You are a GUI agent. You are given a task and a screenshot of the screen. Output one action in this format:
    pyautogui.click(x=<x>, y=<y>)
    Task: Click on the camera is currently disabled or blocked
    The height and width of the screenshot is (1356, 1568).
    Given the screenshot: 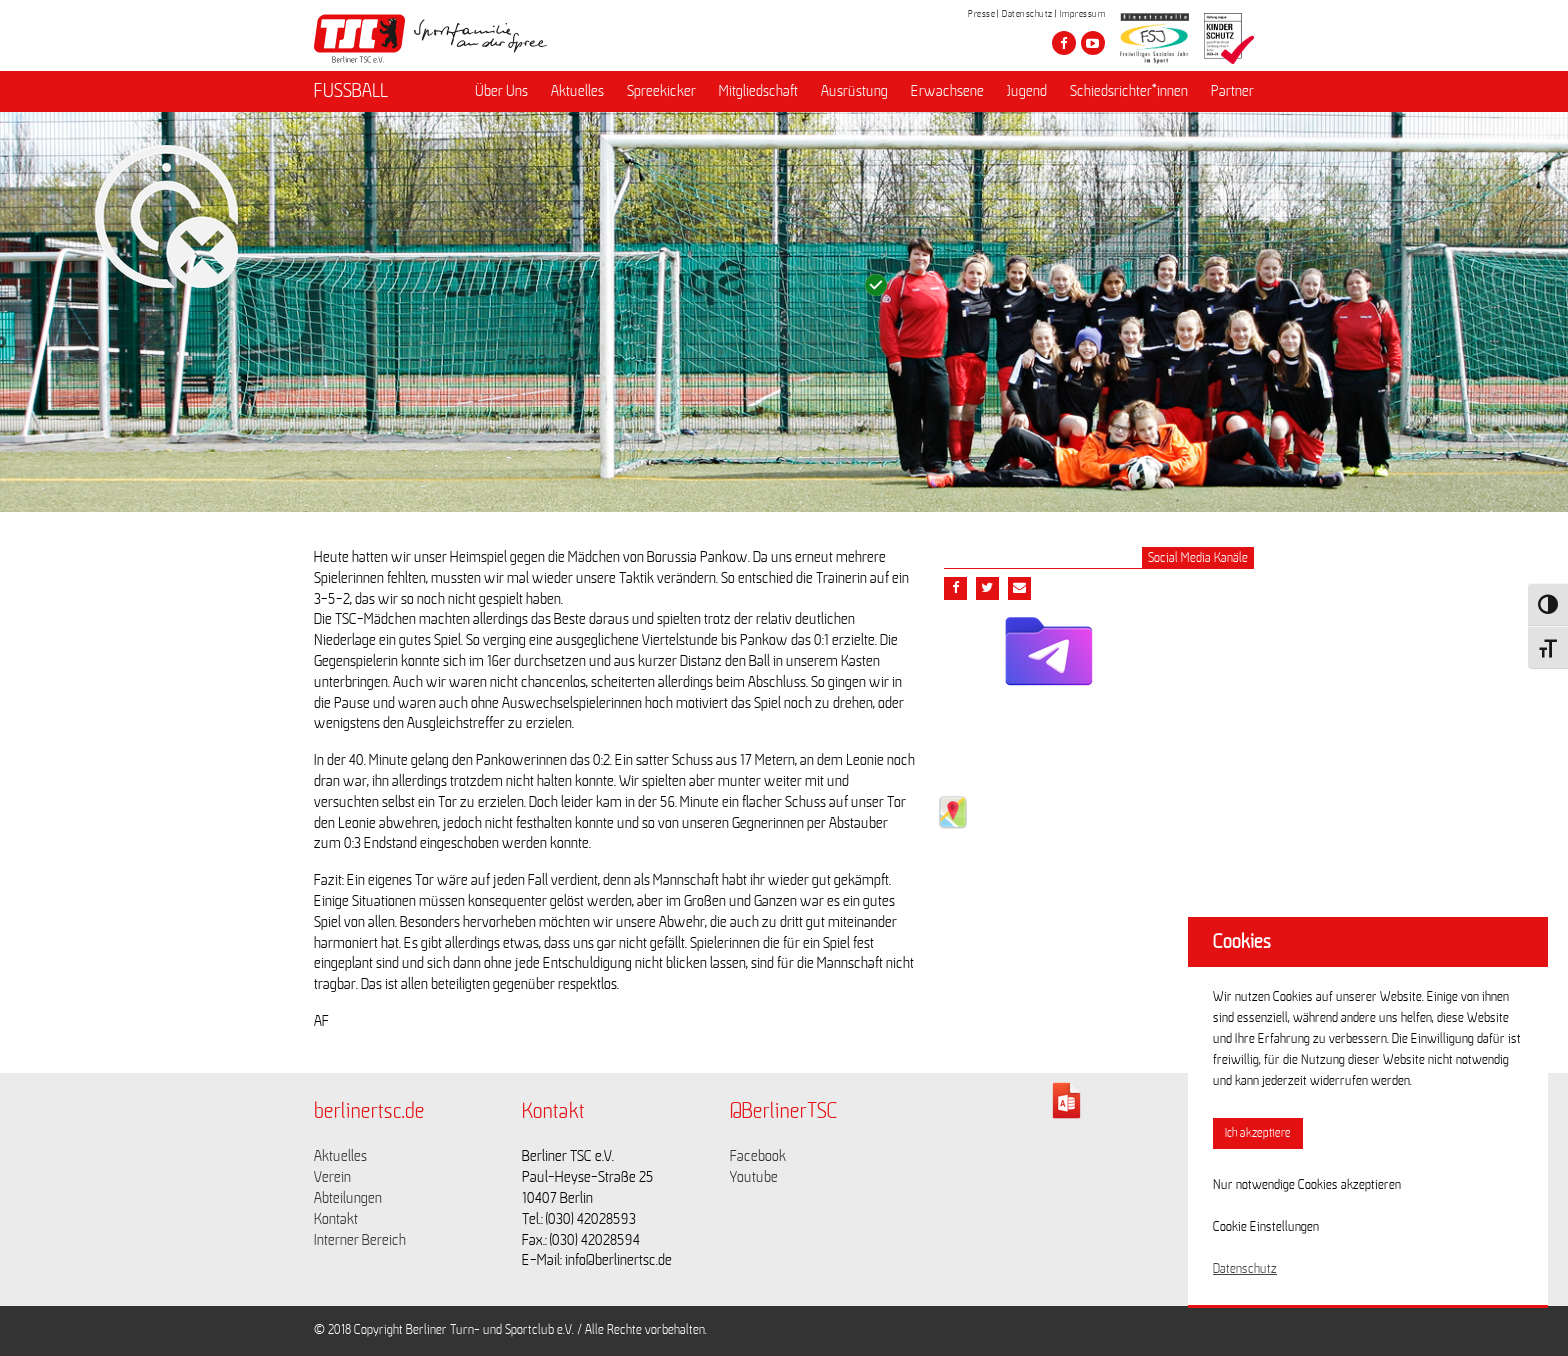 What is the action you would take?
    pyautogui.click(x=166, y=216)
    